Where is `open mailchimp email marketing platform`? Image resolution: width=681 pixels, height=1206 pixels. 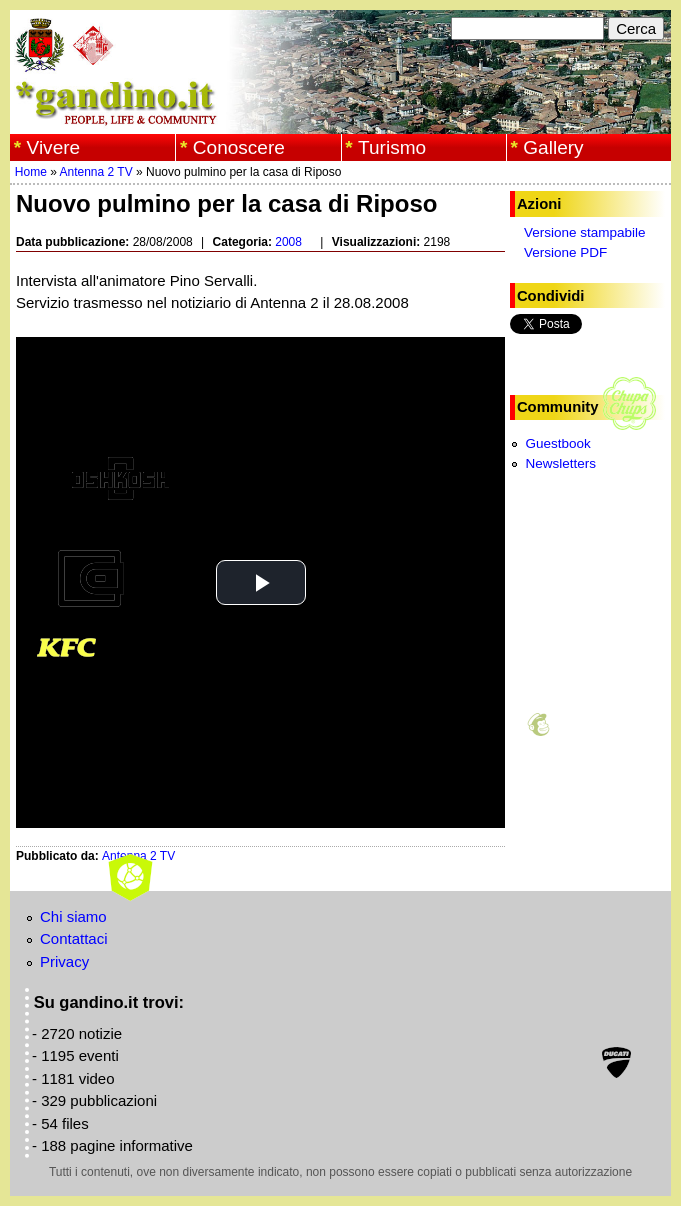 open mailchimp email marketing platform is located at coordinates (538, 724).